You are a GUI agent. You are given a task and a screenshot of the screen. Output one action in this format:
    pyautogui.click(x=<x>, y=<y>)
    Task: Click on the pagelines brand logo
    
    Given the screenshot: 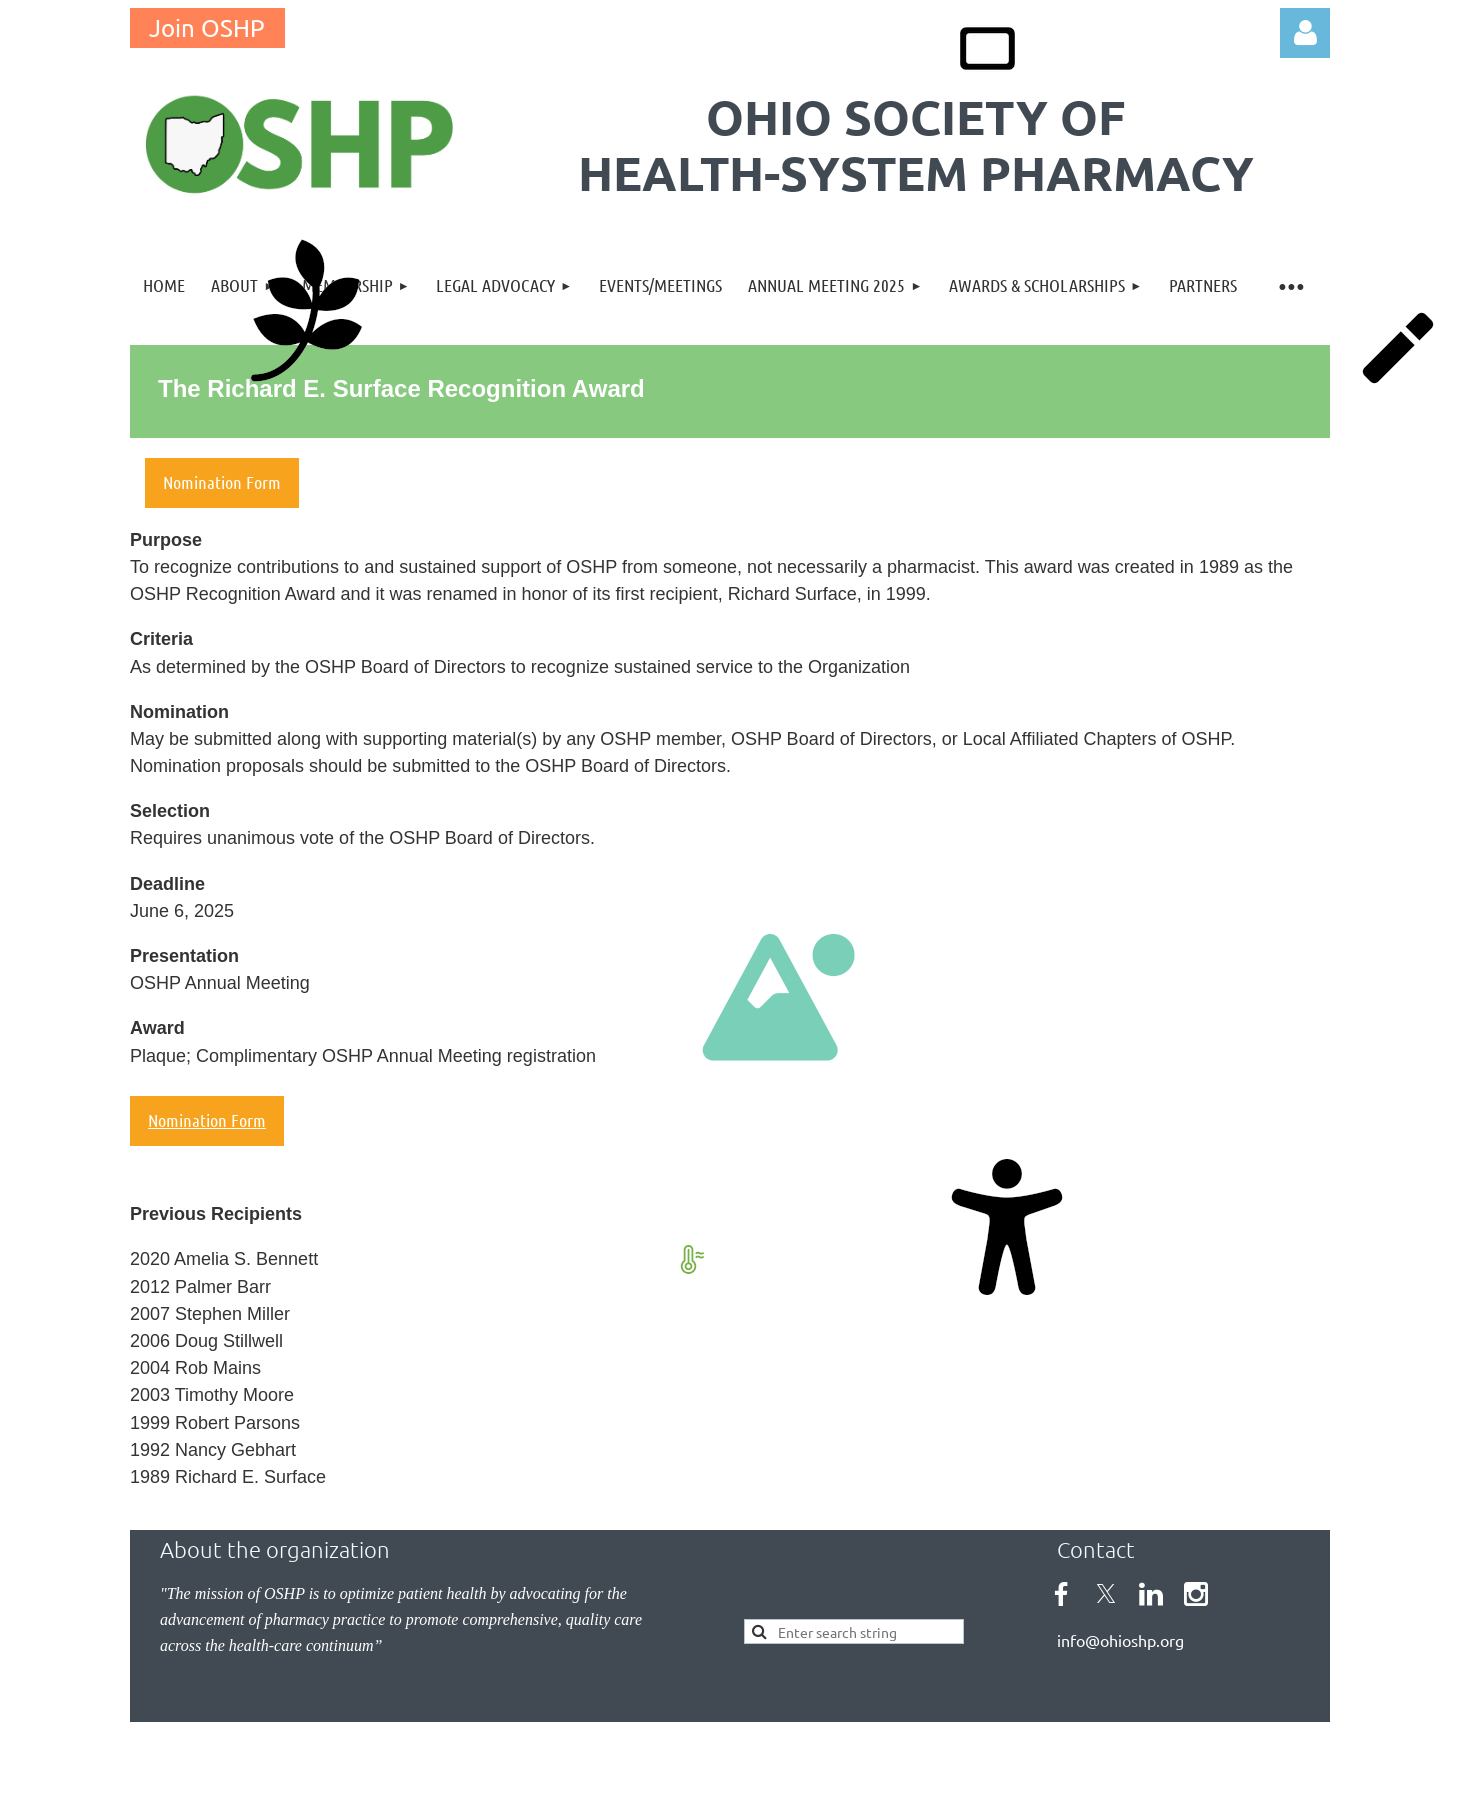 What is the action you would take?
    pyautogui.click(x=306, y=310)
    